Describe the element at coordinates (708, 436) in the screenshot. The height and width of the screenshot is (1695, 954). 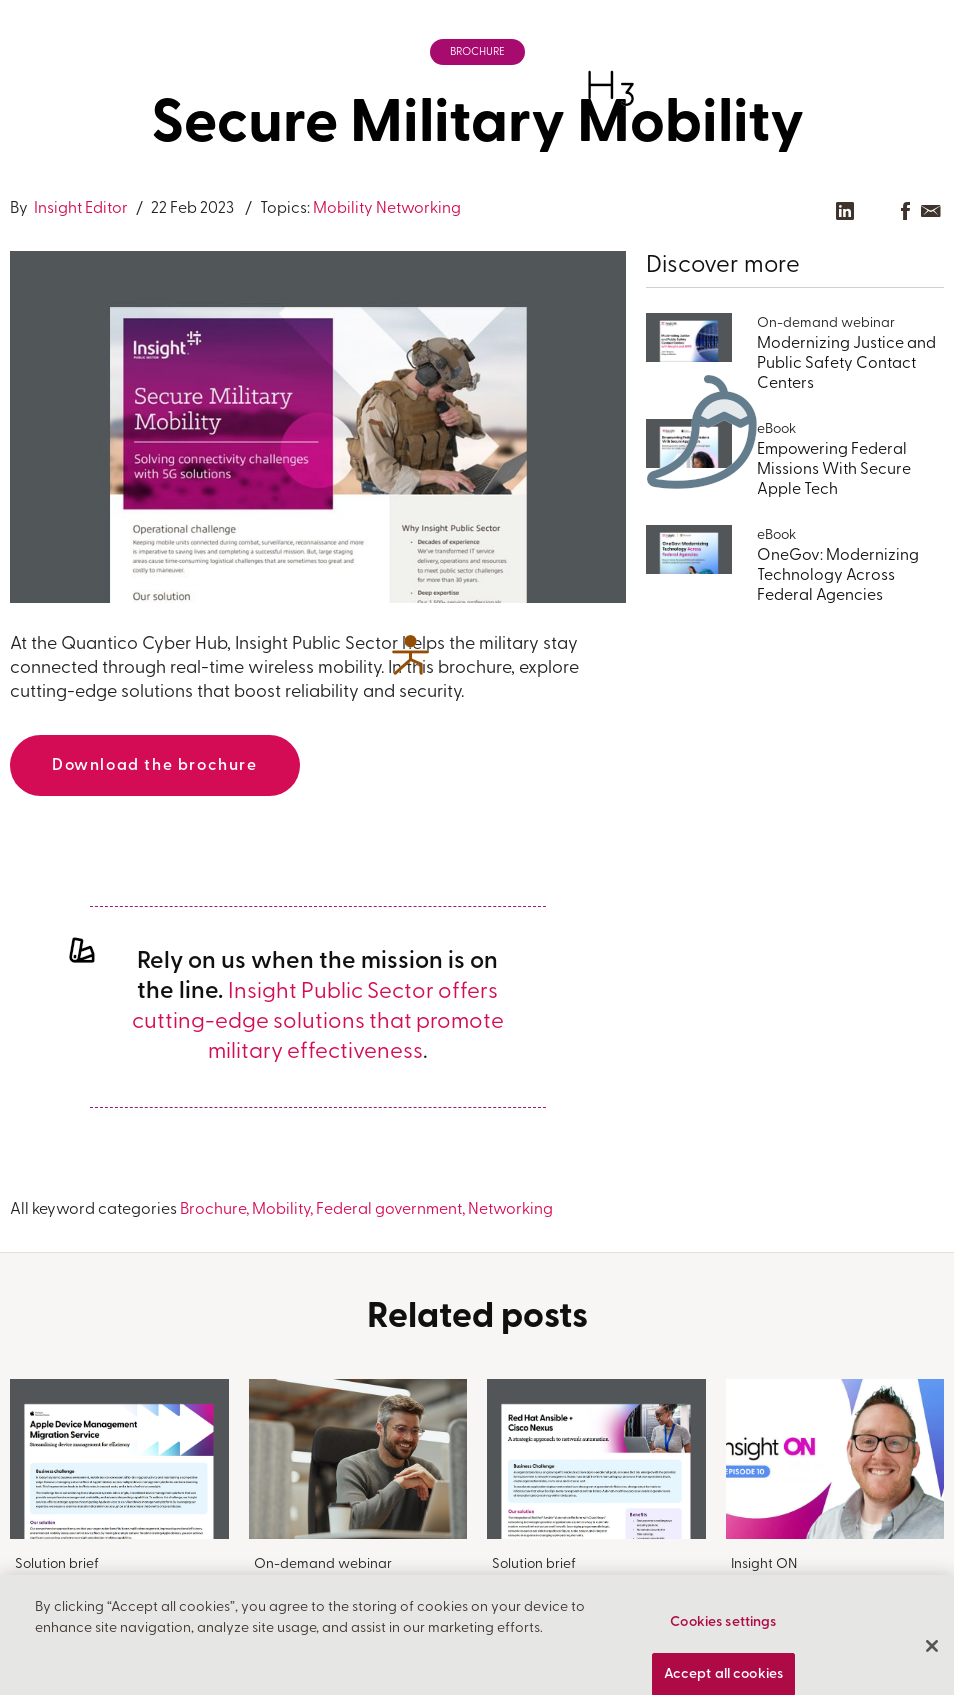
I see `indicates spicy food or heat level` at that location.